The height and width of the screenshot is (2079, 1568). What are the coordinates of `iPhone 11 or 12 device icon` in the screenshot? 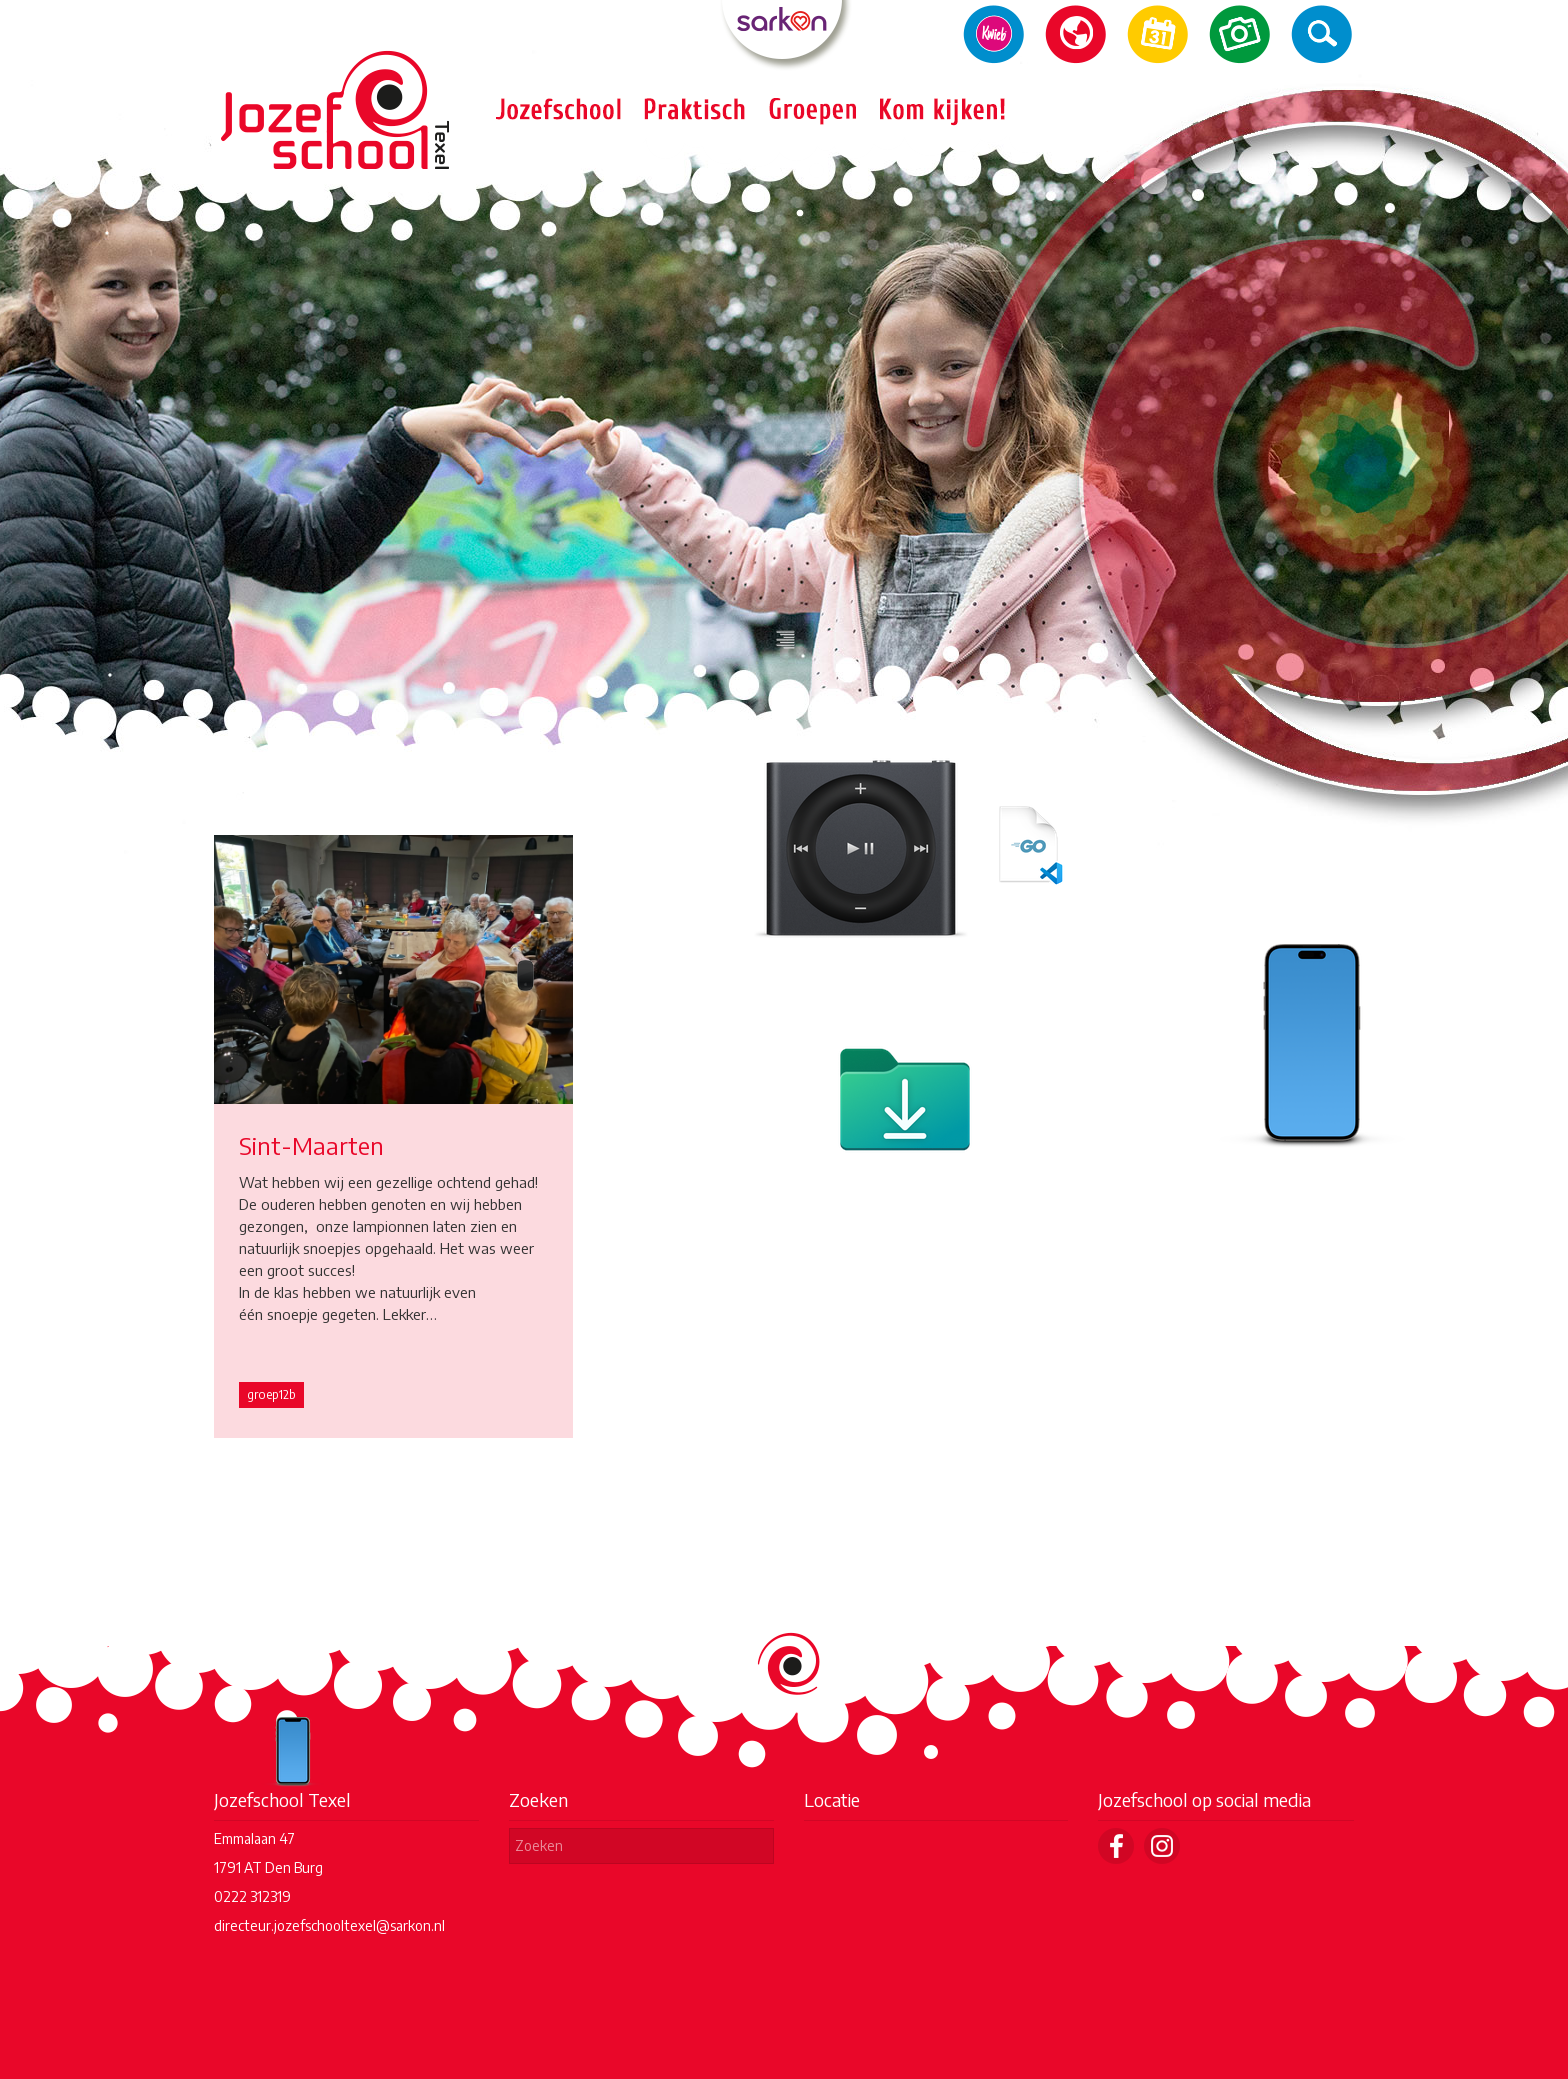 It's located at (293, 1752).